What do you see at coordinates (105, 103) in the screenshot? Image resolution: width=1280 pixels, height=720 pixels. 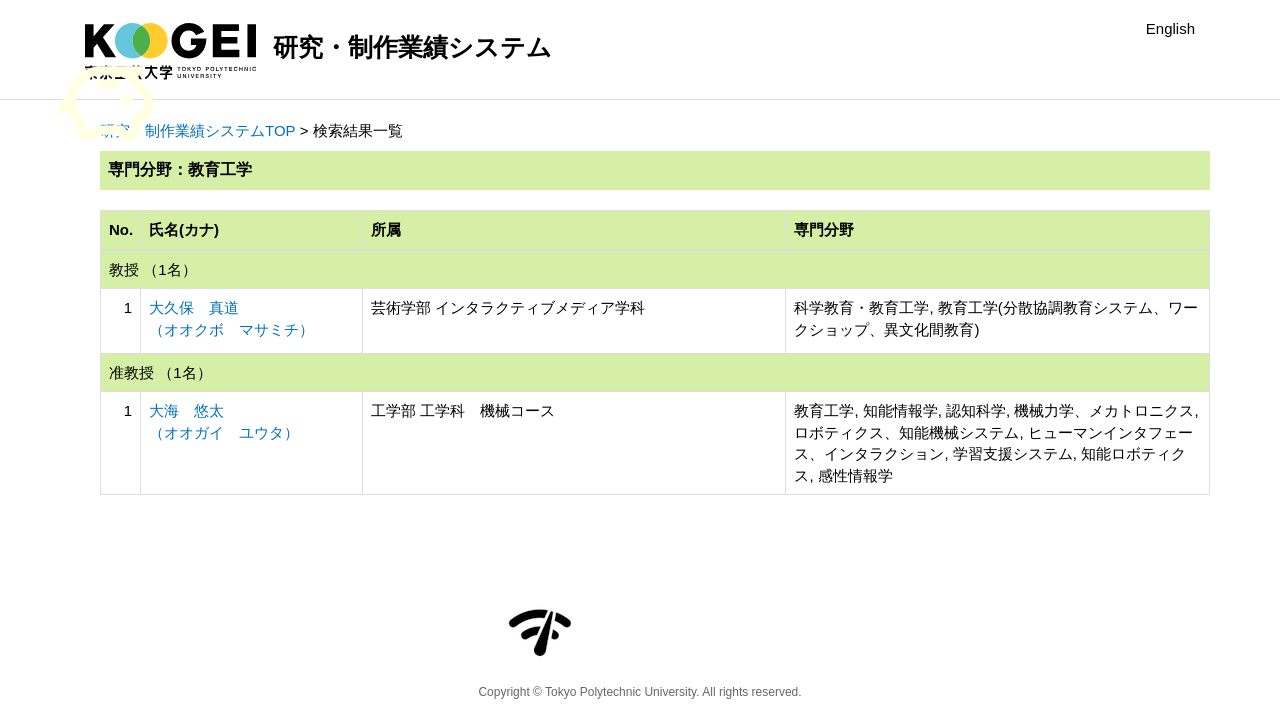 I see `access savings or budget features` at bounding box center [105, 103].